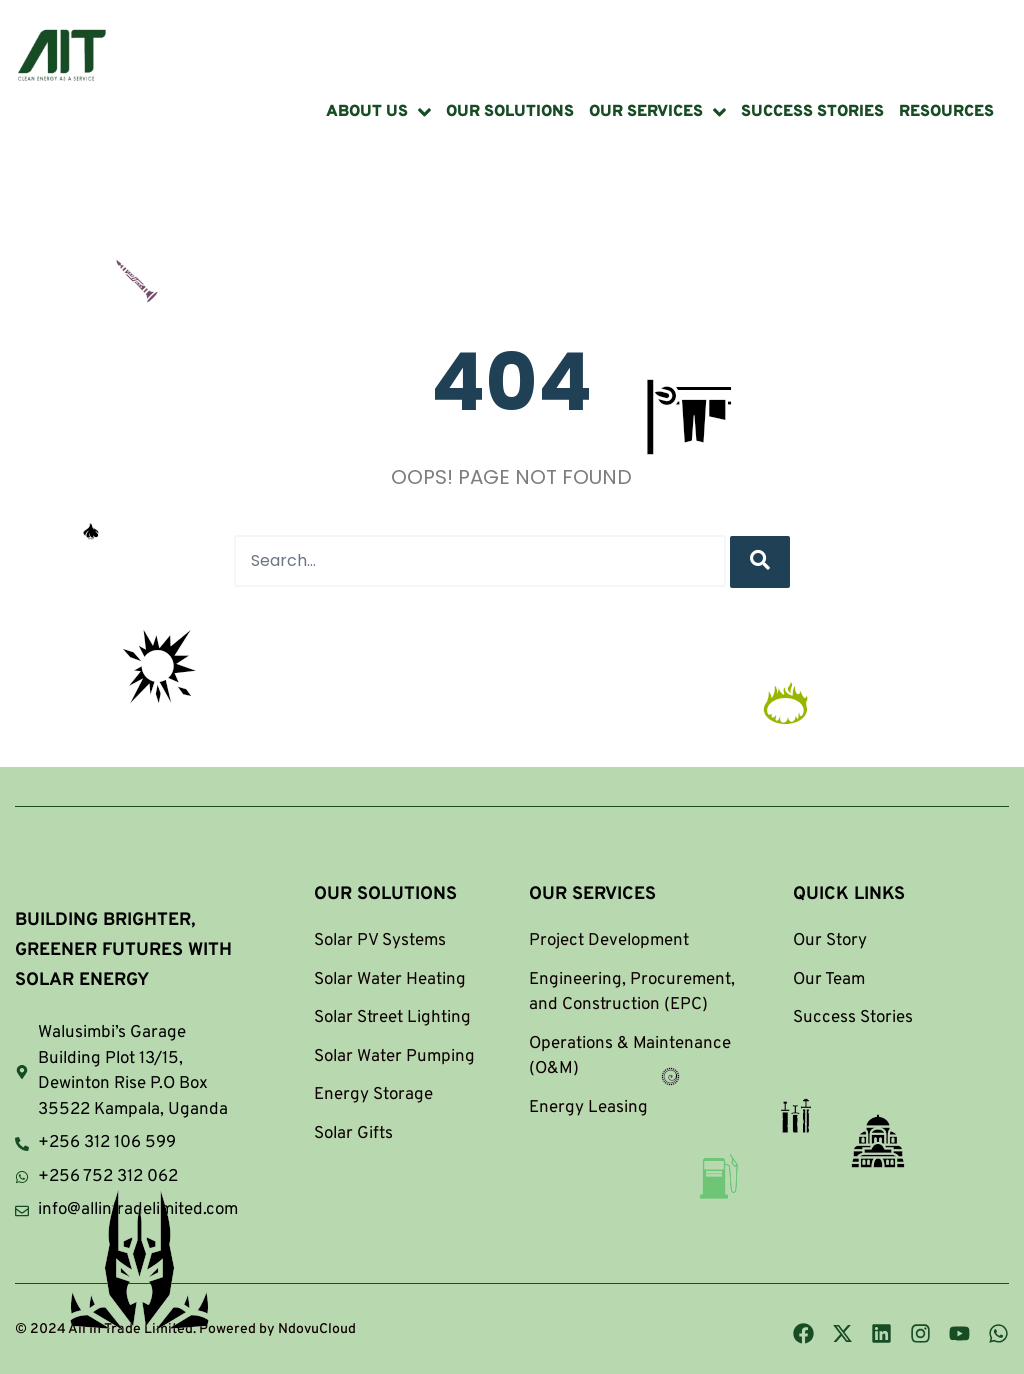 The width and height of the screenshot is (1024, 1374). Describe the element at coordinates (139, 1258) in the screenshot. I see `select overlord or boss character class` at that location.